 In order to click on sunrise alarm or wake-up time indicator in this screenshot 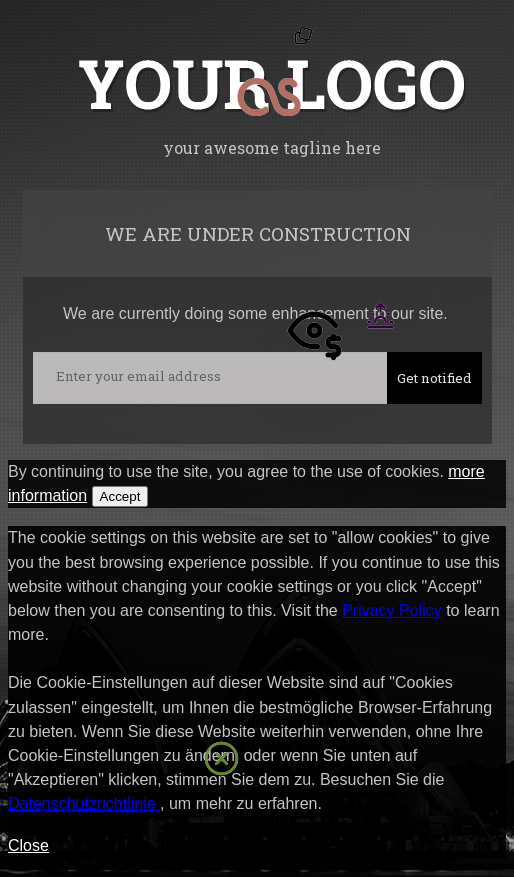, I will do `click(380, 315)`.